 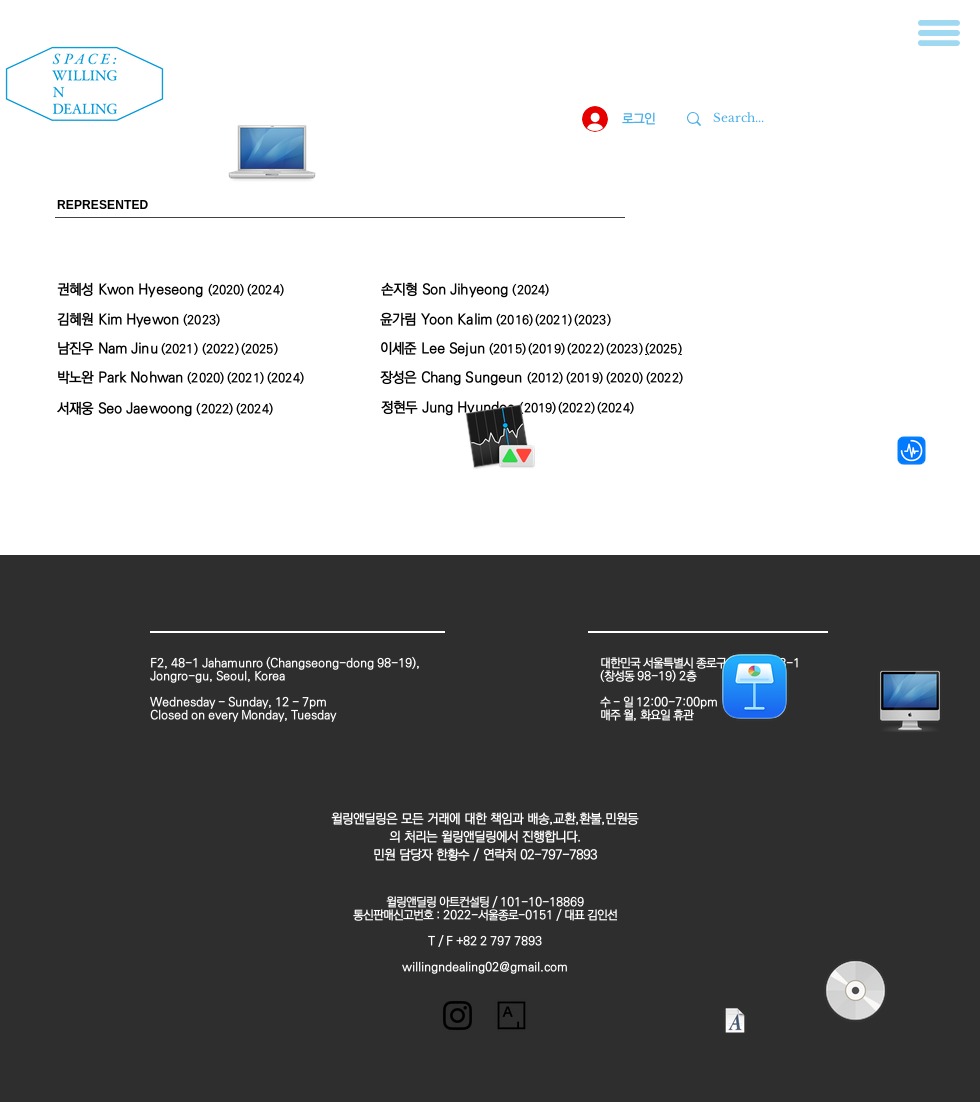 What do you see at coordinates (754, 686) in the screenshot?
I see `open keynote to create or edit presentations` at bounding box center [754, 686].